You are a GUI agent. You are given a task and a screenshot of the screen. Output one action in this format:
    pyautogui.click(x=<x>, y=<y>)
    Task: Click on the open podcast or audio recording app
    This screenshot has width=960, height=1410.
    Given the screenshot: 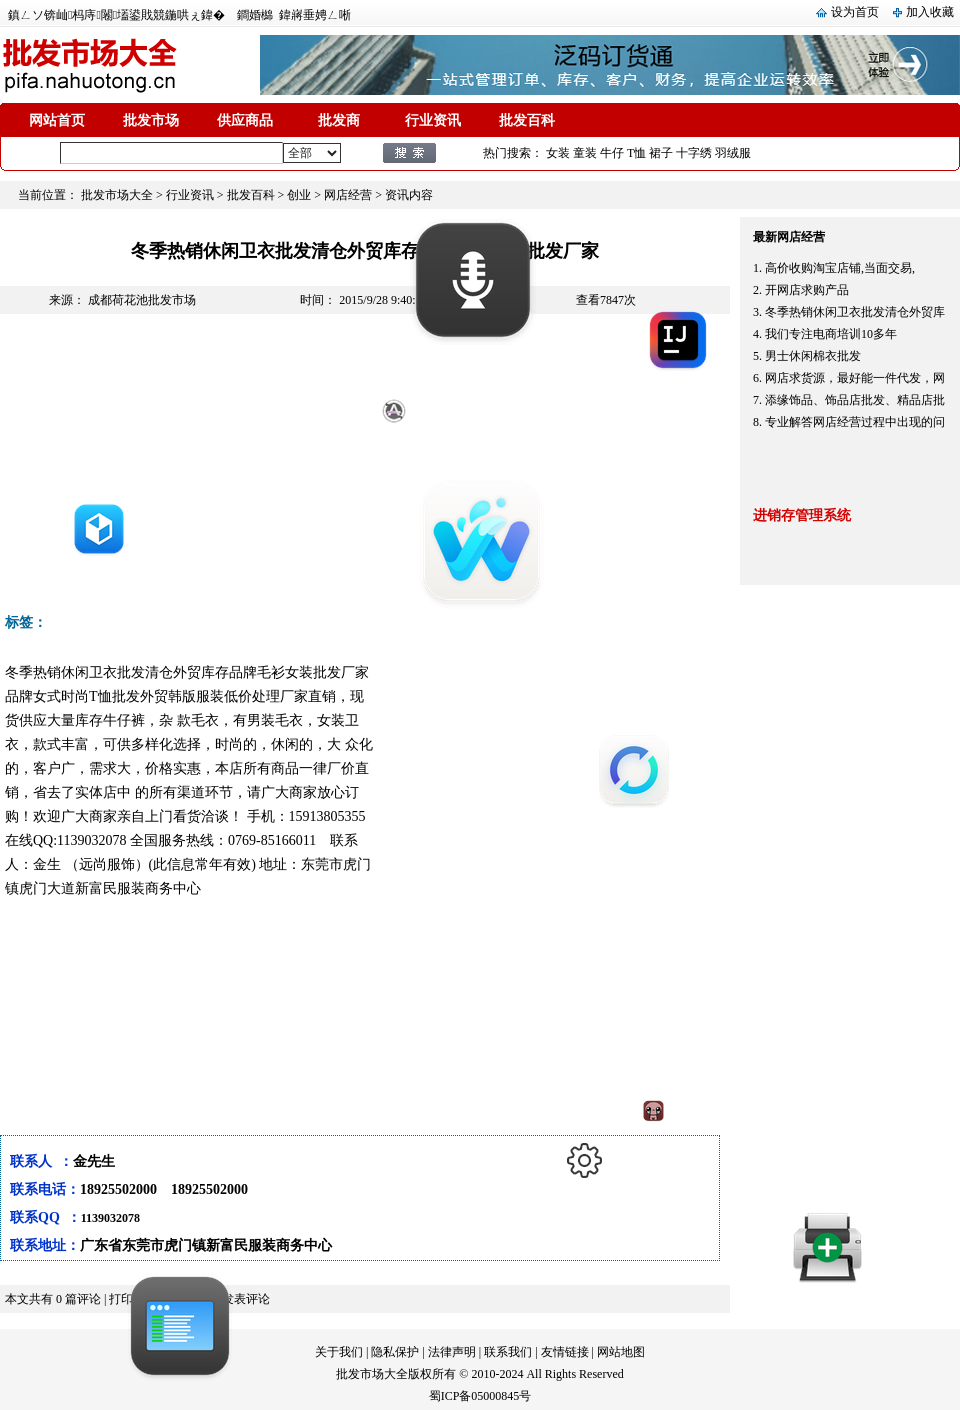 What is the action you would take?
    pyautogui.click(x=473, y=282)
    